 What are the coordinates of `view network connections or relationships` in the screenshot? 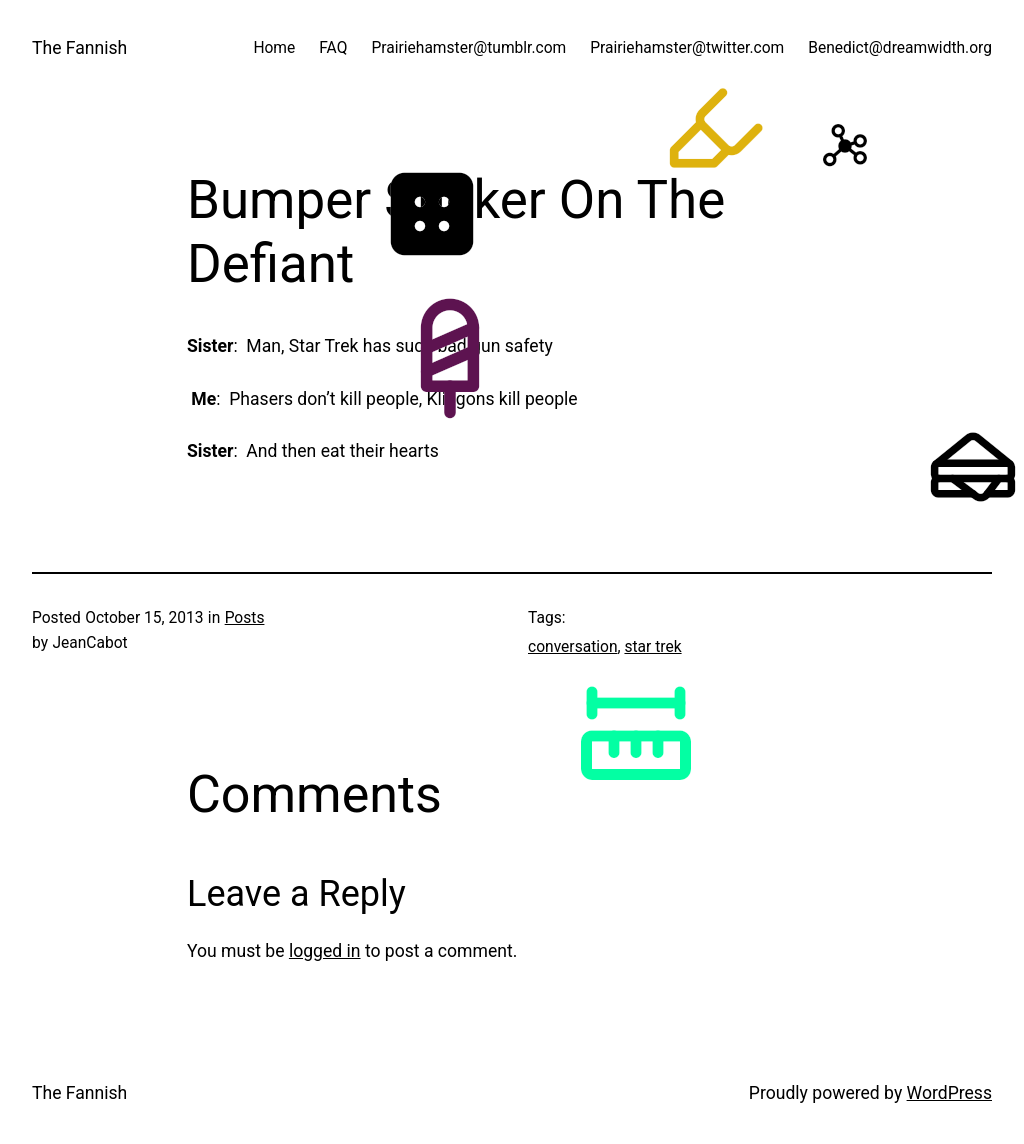 It's located at (845, 146).